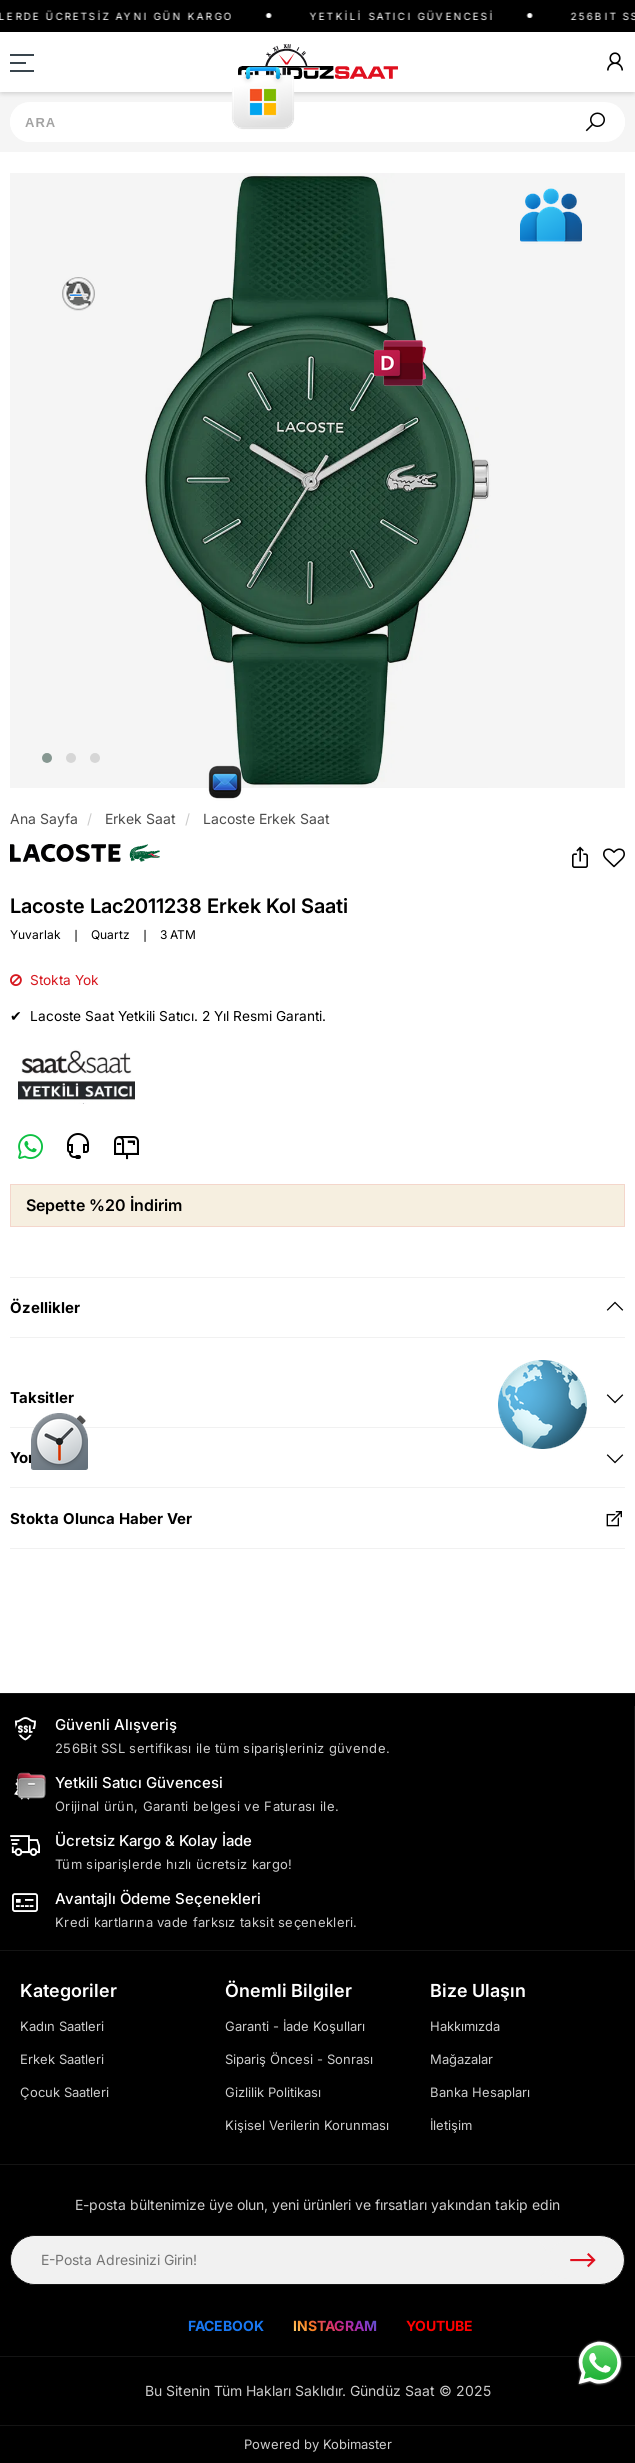 The height and width of the screenshot is (2463, 635). What do you see at coordinates (551, 213) in the screenshot?
I see `open the people app to manage contacts` at bounding box center [551, 213].